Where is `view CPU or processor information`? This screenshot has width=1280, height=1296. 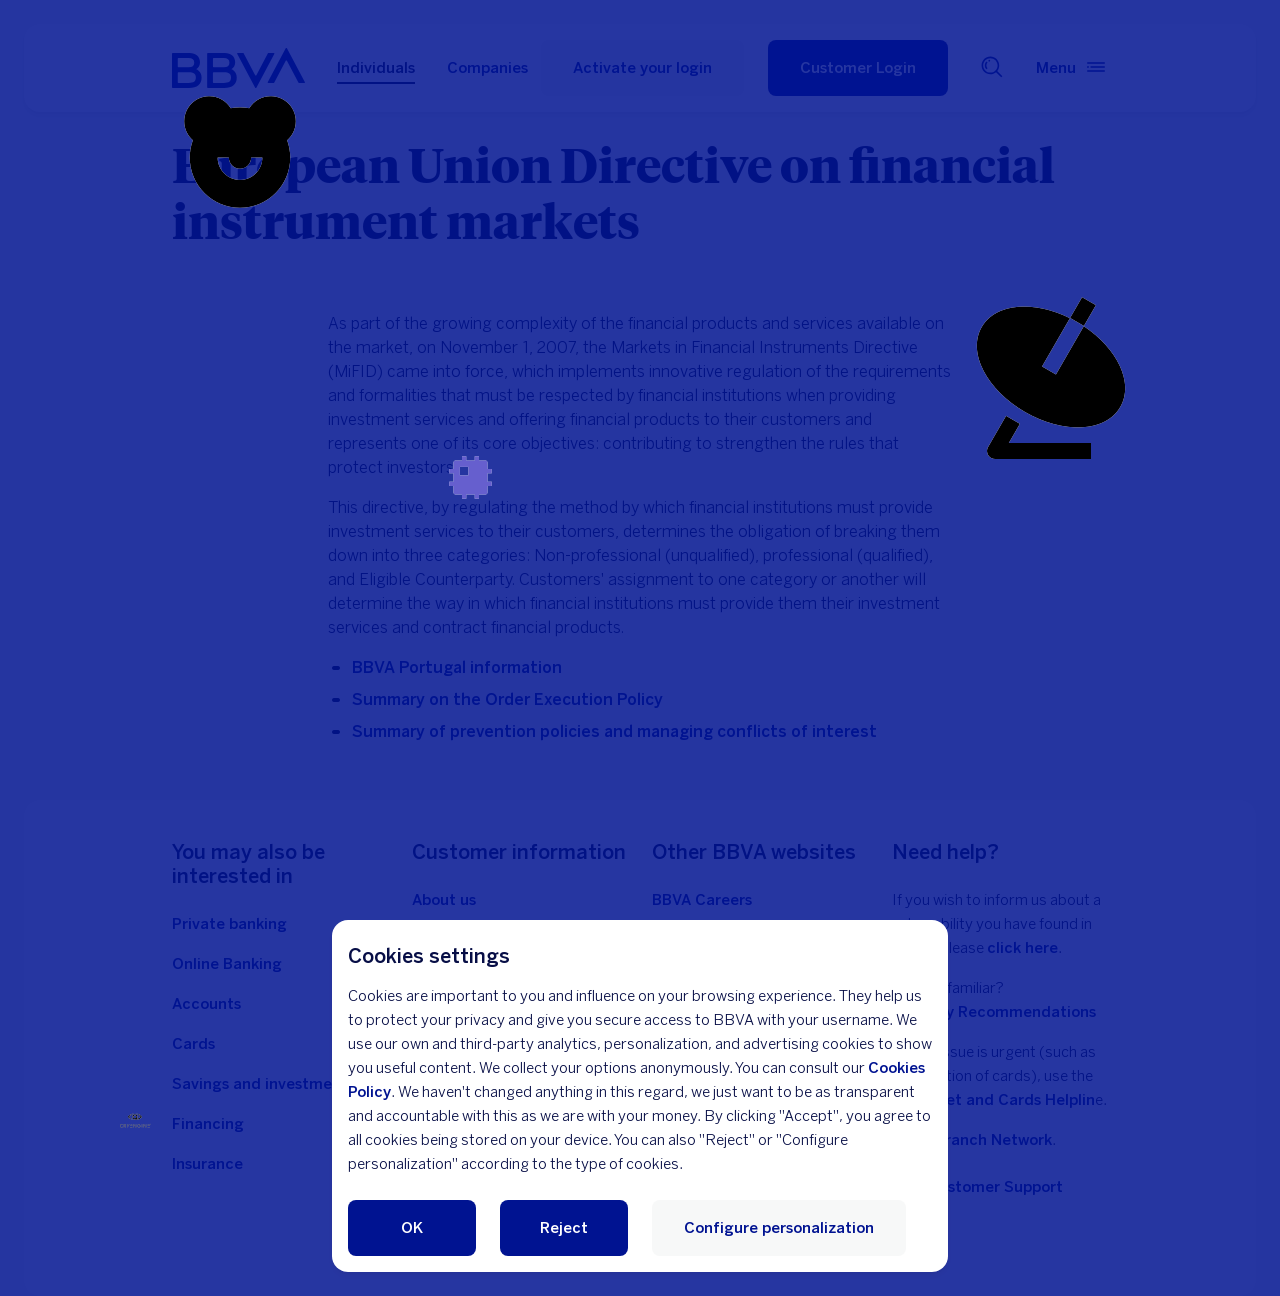
view CPU or processor information is located at coordinates (470, 477).